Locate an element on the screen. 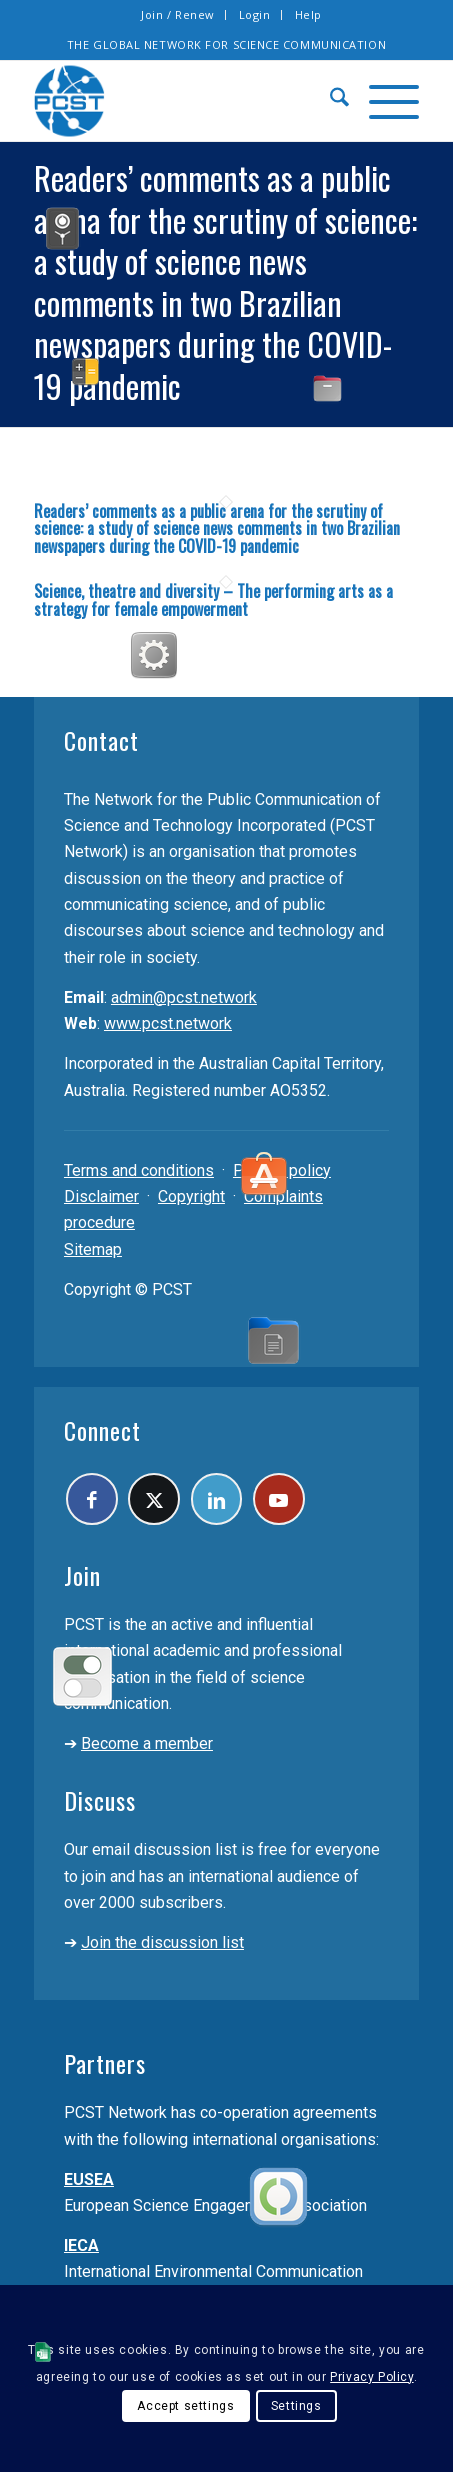  open the software center to browse and install apps is located at coordinates (264, 1176).